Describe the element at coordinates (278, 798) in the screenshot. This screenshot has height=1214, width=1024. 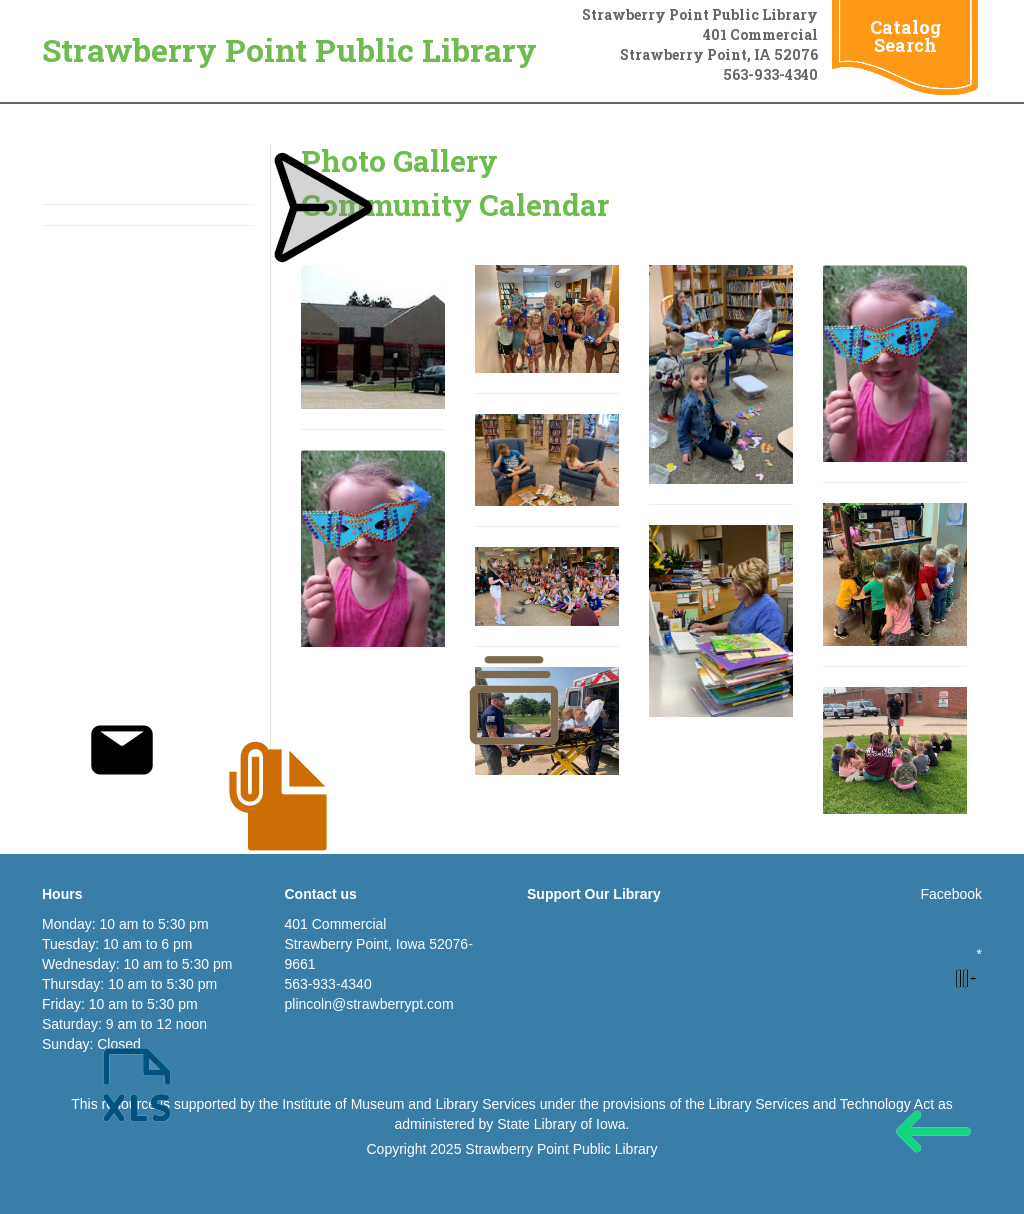
I see `attach a file or document` at that location.